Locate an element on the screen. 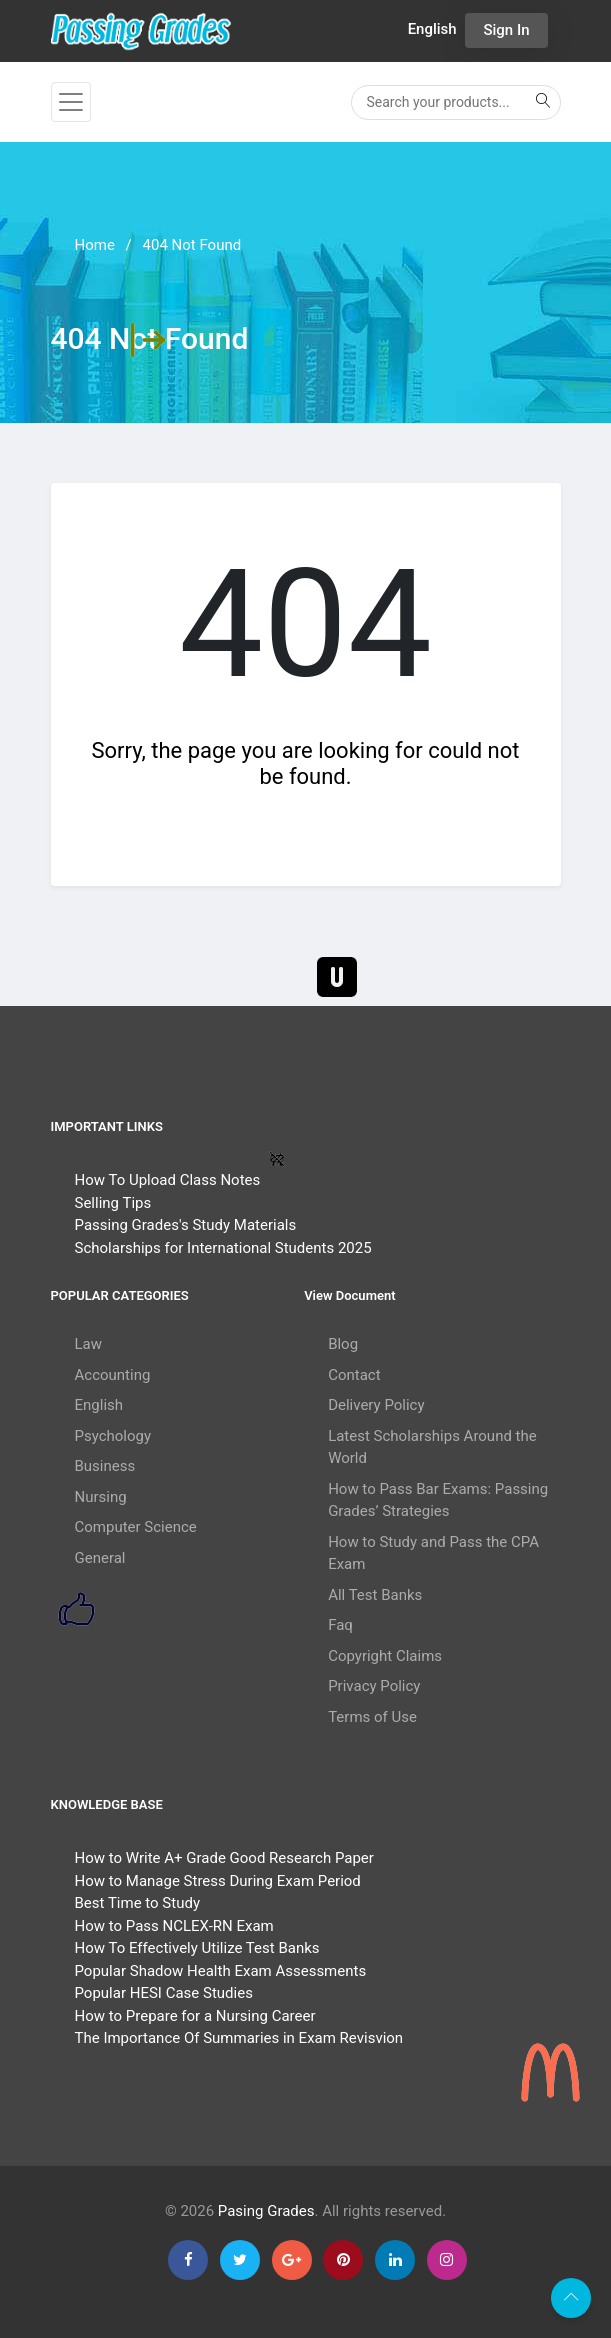  open the McDonald's app or website is located at coordinates (550, 2072).